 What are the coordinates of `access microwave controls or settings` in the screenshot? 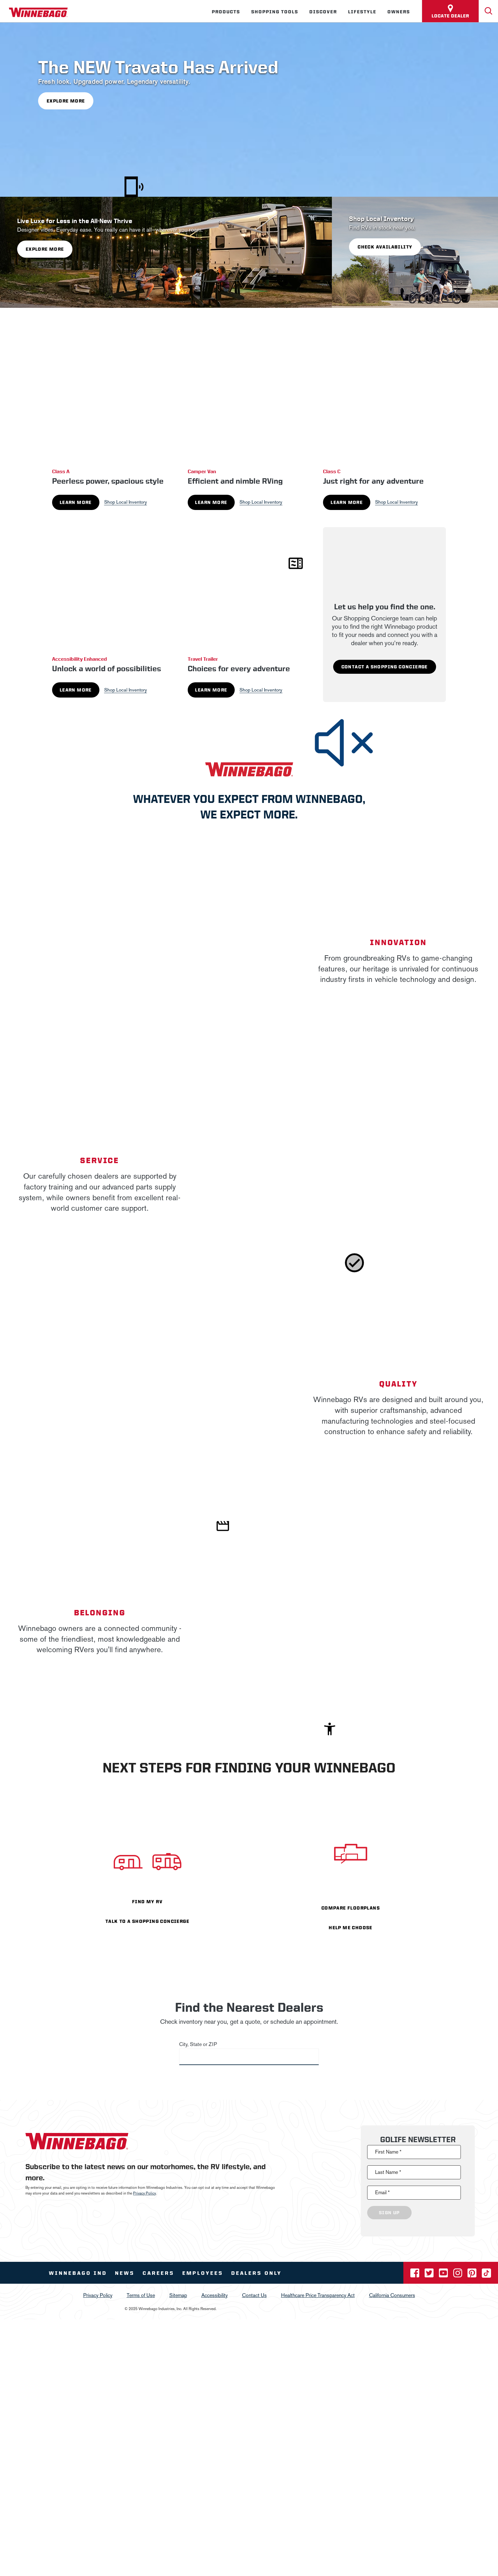 It's located at (296, 563).